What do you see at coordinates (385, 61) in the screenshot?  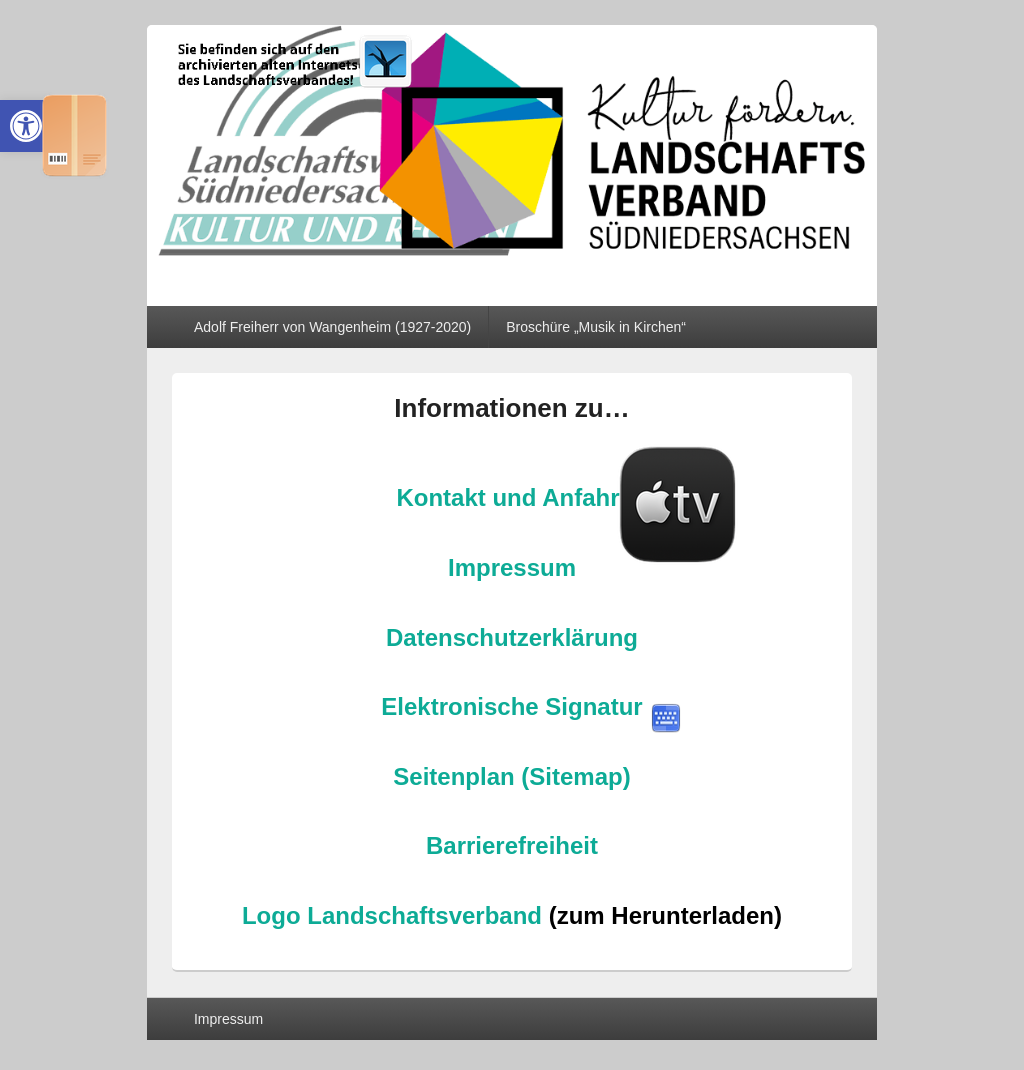 I see `open shotwell photo manager` at bounding box center [385, 61].